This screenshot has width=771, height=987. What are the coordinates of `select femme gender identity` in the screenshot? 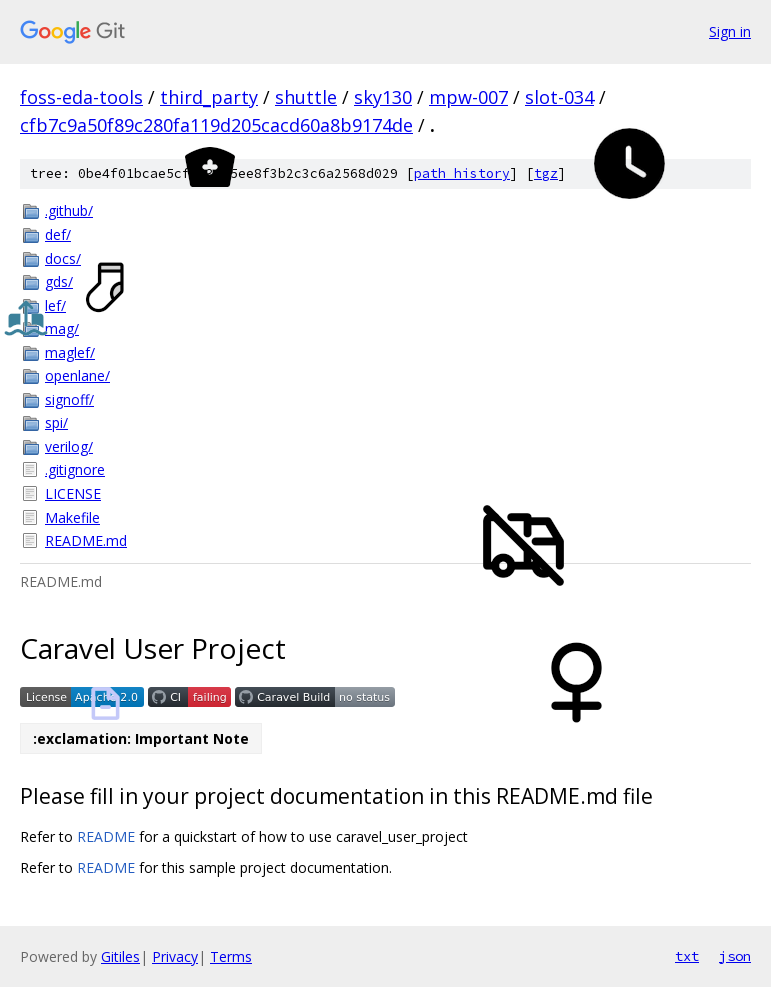 It's located at (576, 680).